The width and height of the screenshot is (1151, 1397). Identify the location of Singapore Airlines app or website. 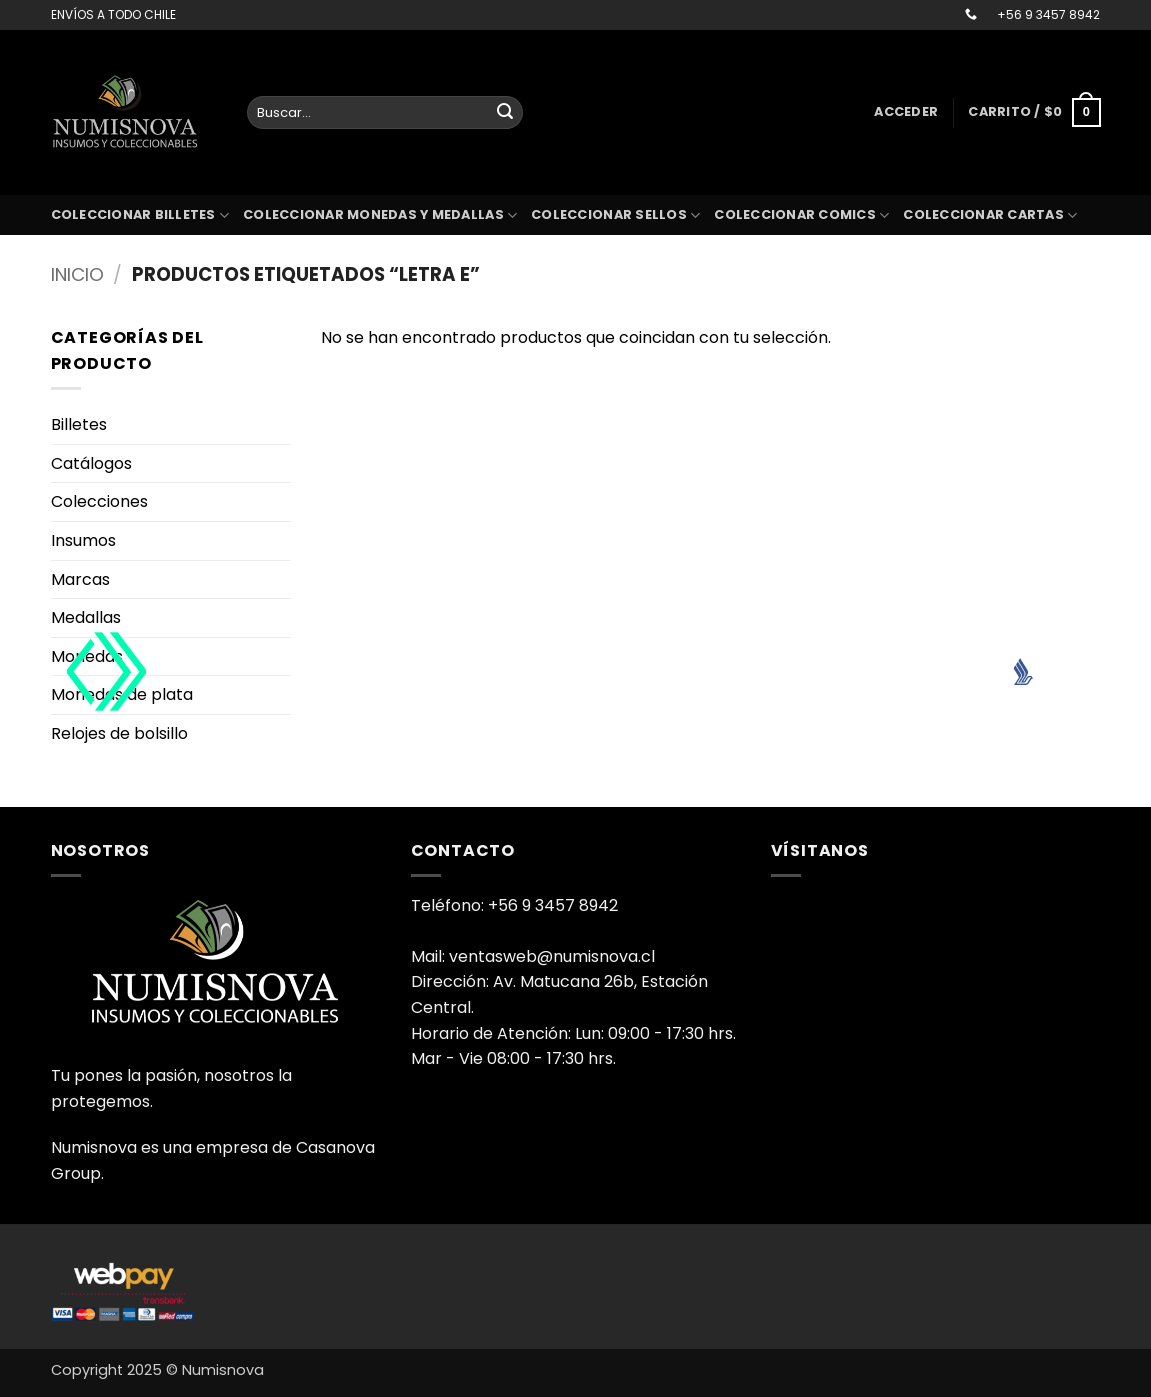
(1023, 671).